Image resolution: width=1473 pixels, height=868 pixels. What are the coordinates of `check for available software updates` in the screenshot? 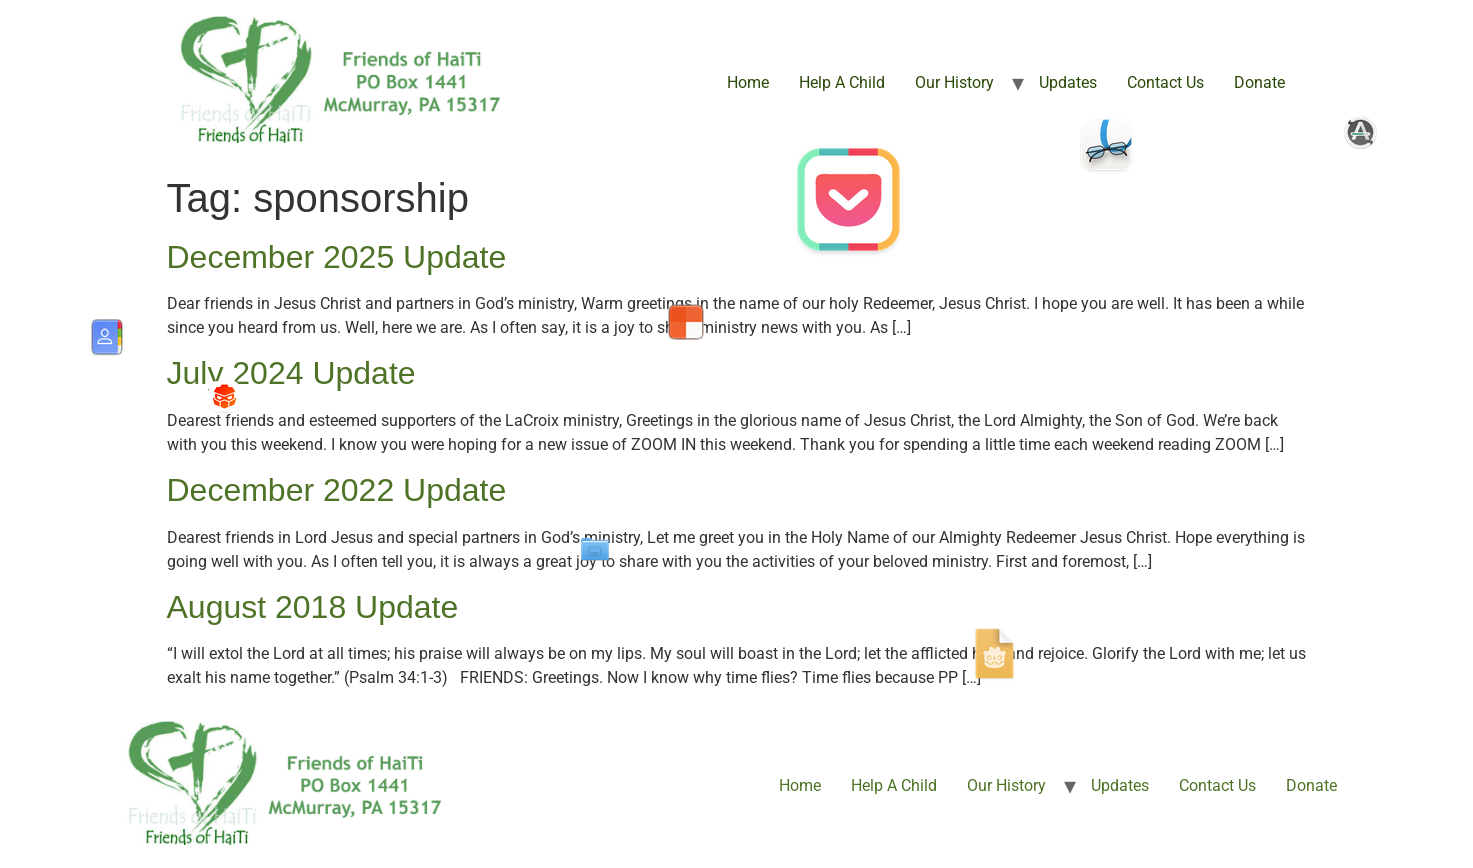 It's located at (1360, 132).